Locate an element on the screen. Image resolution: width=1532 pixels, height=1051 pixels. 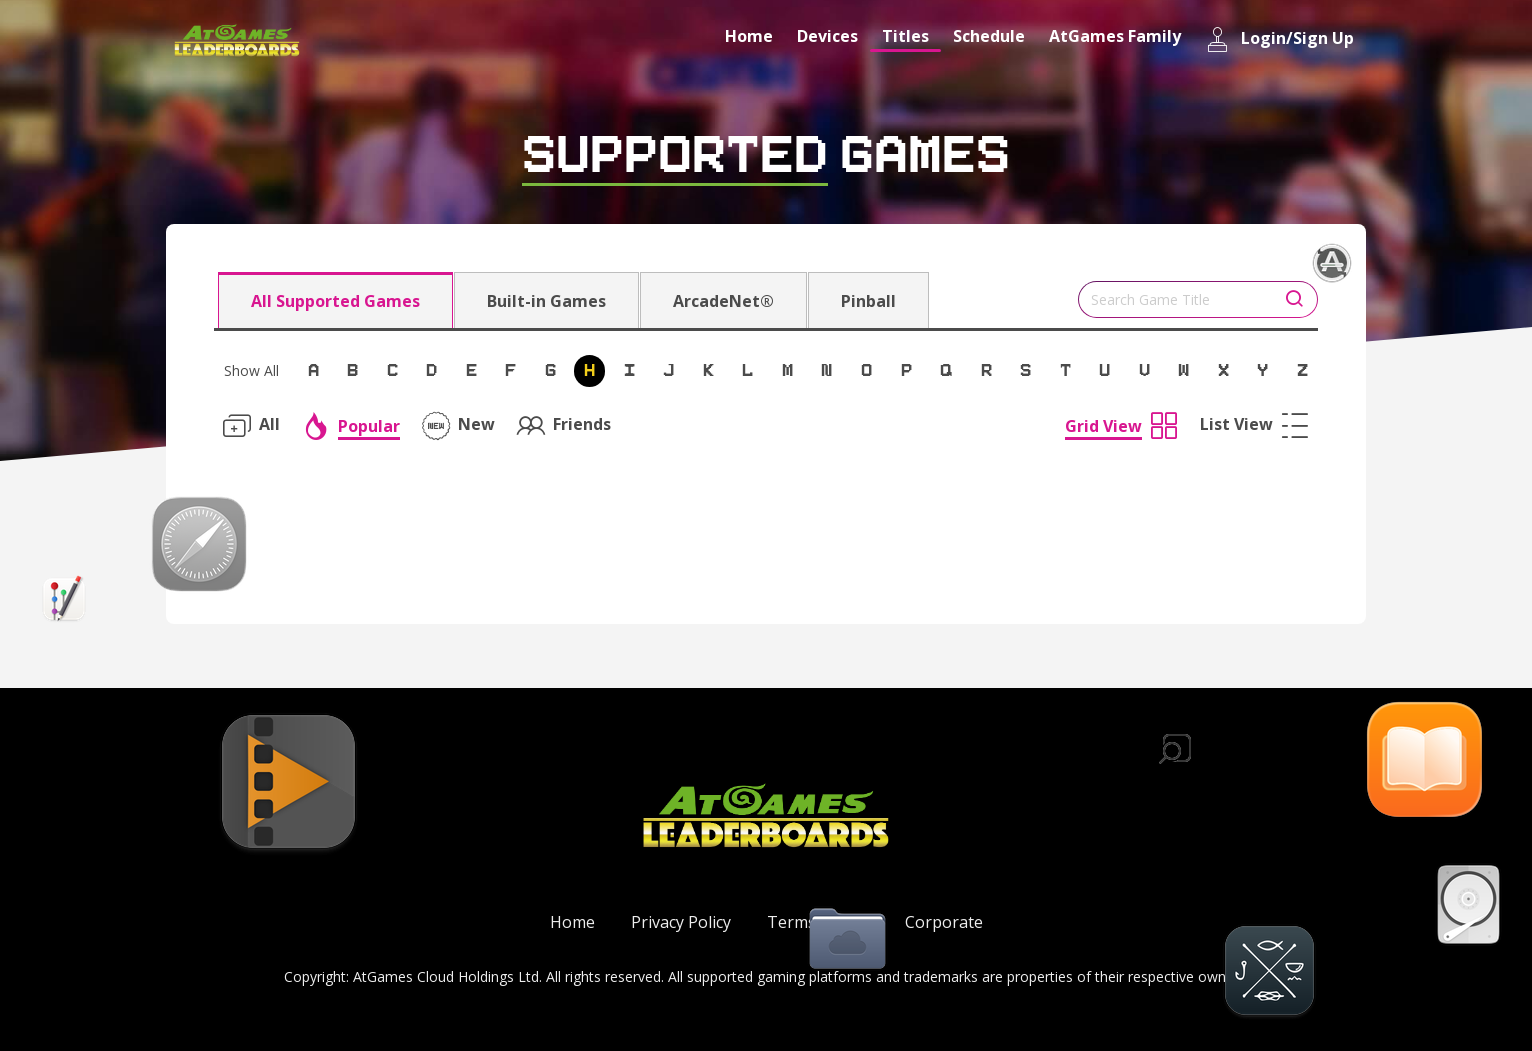
open the books app is located at coordinates (1424, 759).